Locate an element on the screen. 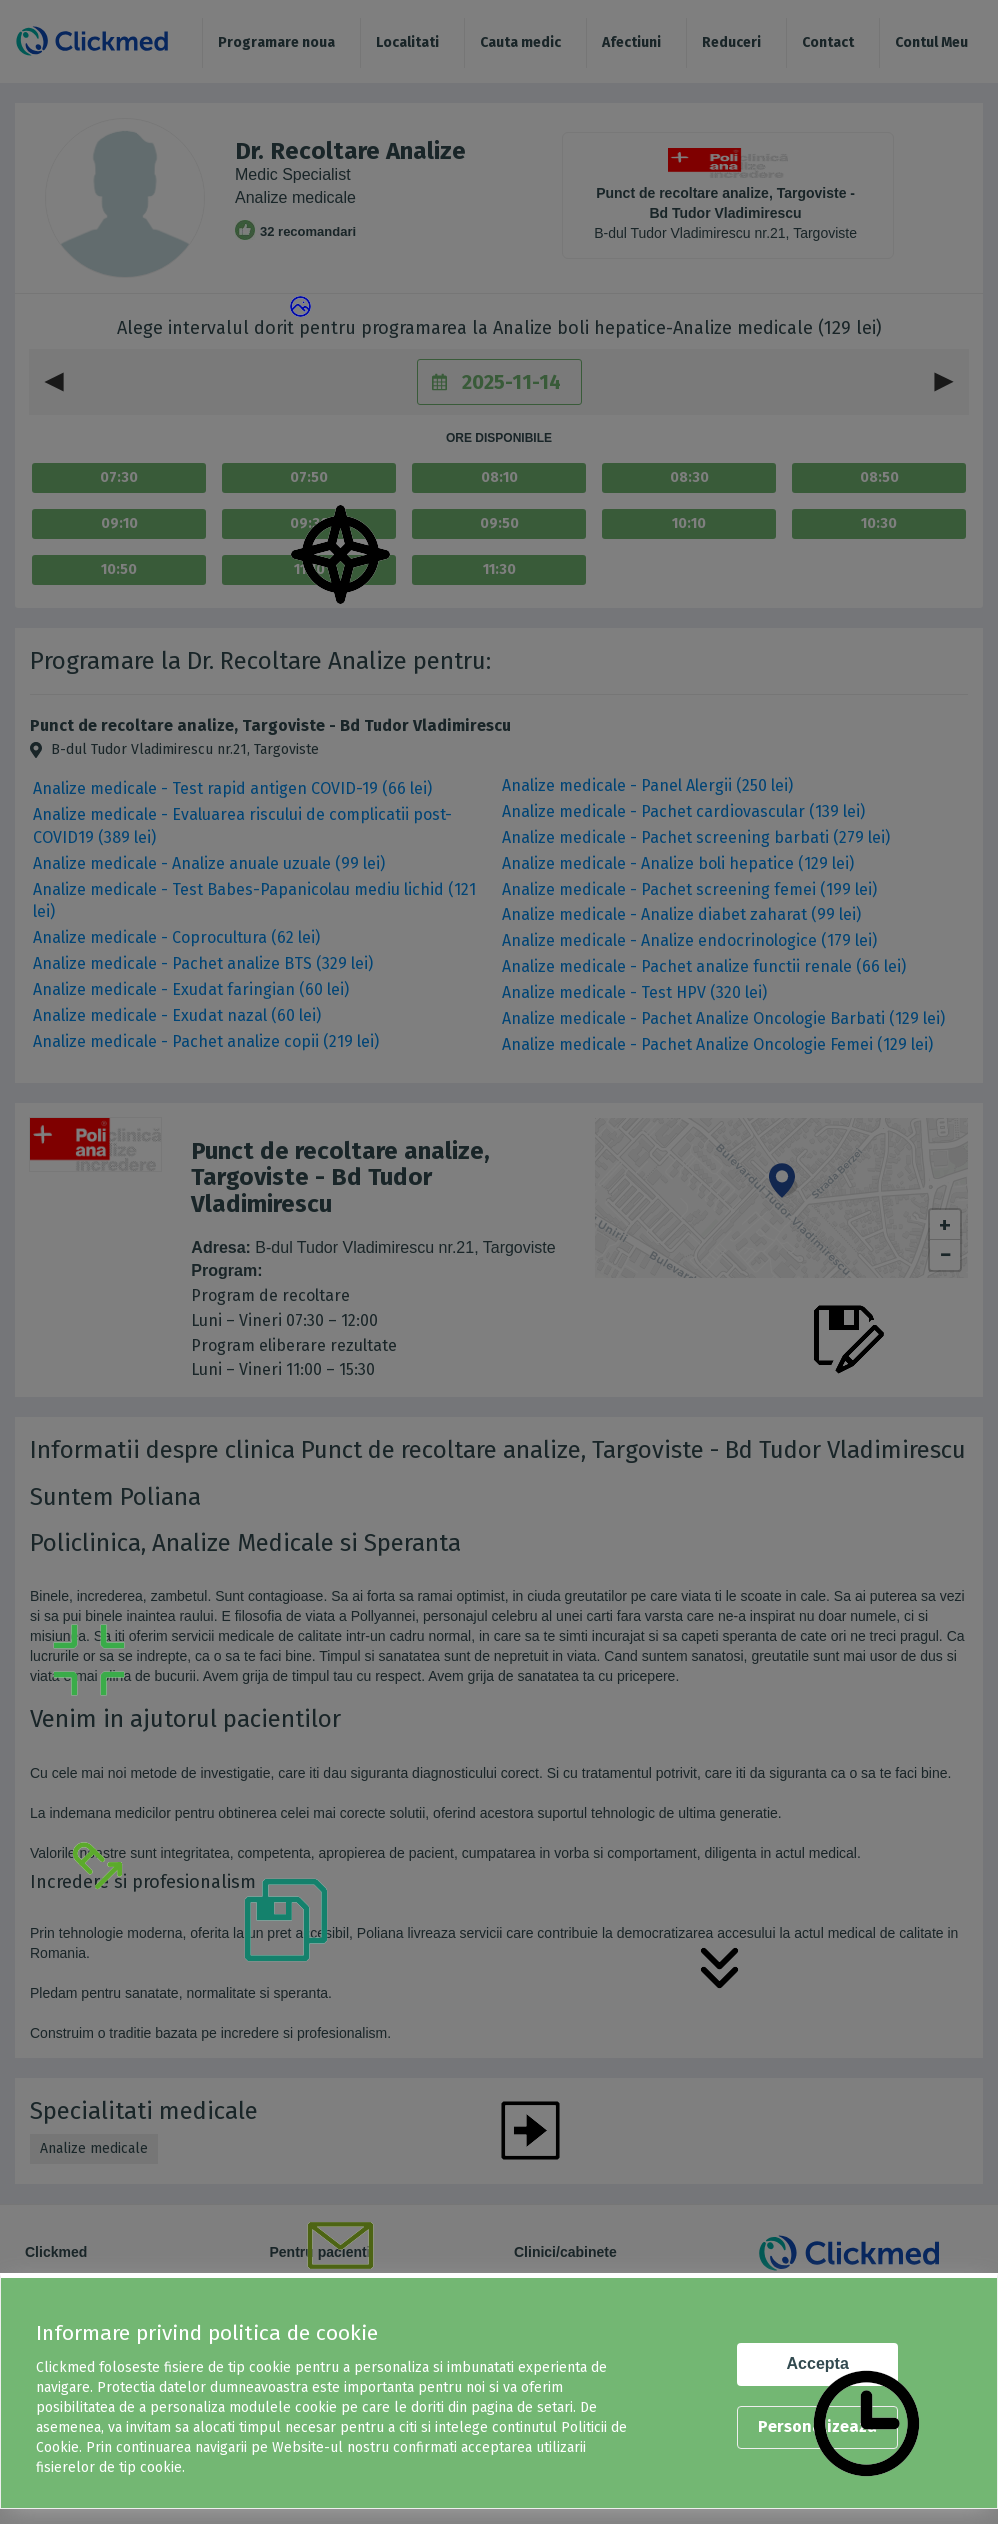  view photo gallery is located at coordinates (300, 306).